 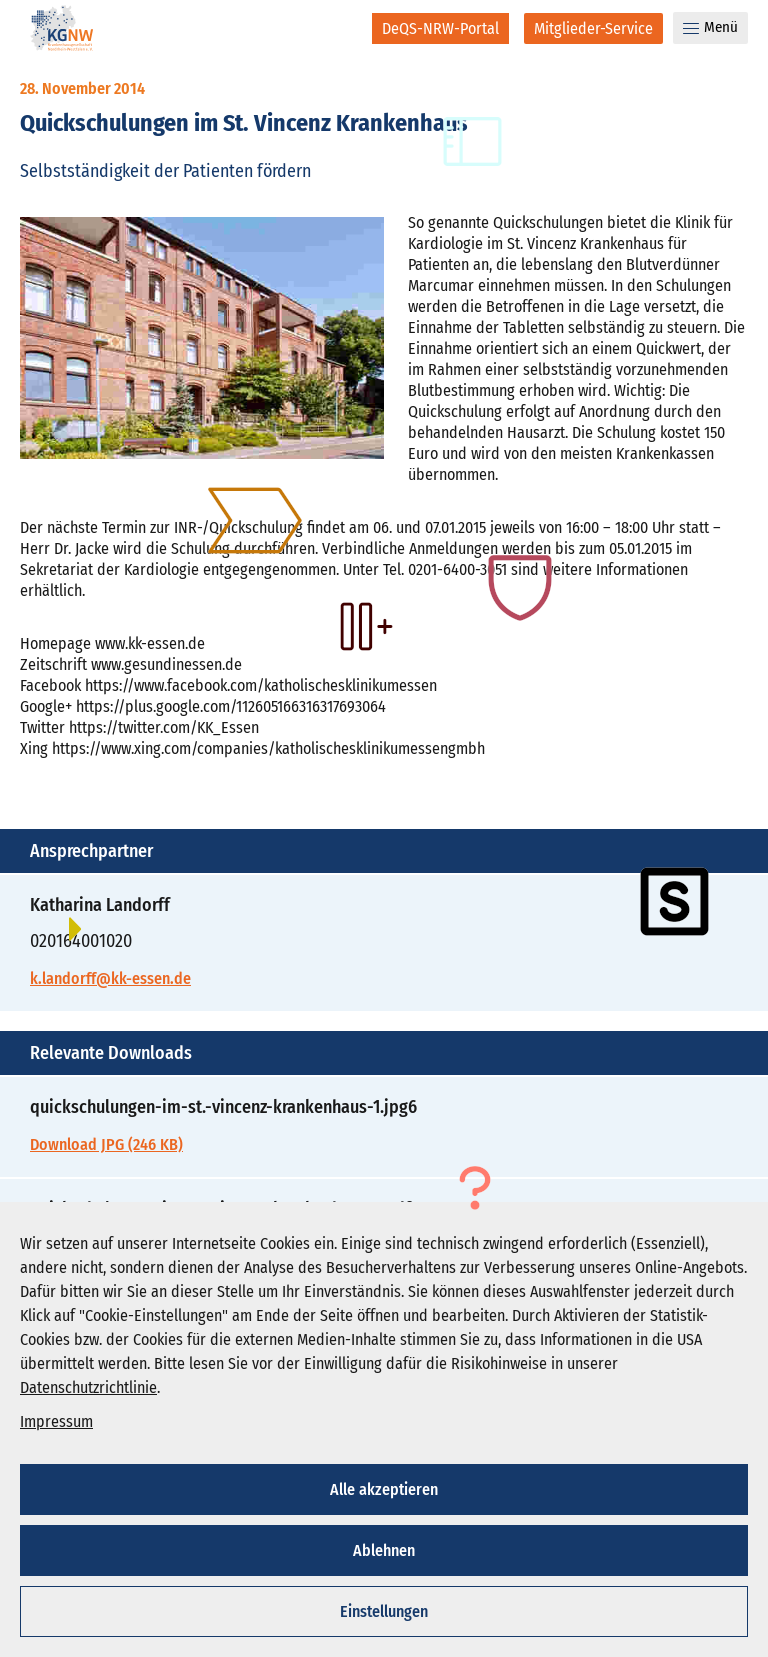 What do you see at coordinates (475, 1187) in the screenshot?
I see `access help or support` at bounding box center [475, 1187].